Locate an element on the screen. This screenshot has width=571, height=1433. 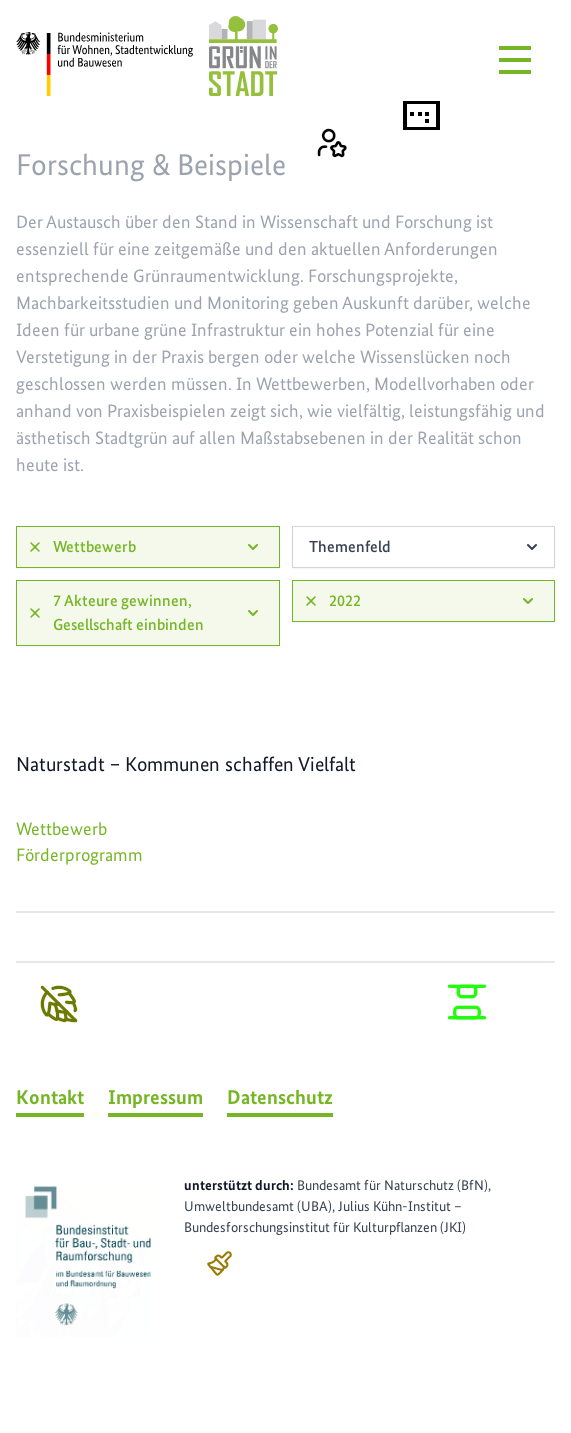
adjust image aspect ratio settings is located at coordinates (421, 115).